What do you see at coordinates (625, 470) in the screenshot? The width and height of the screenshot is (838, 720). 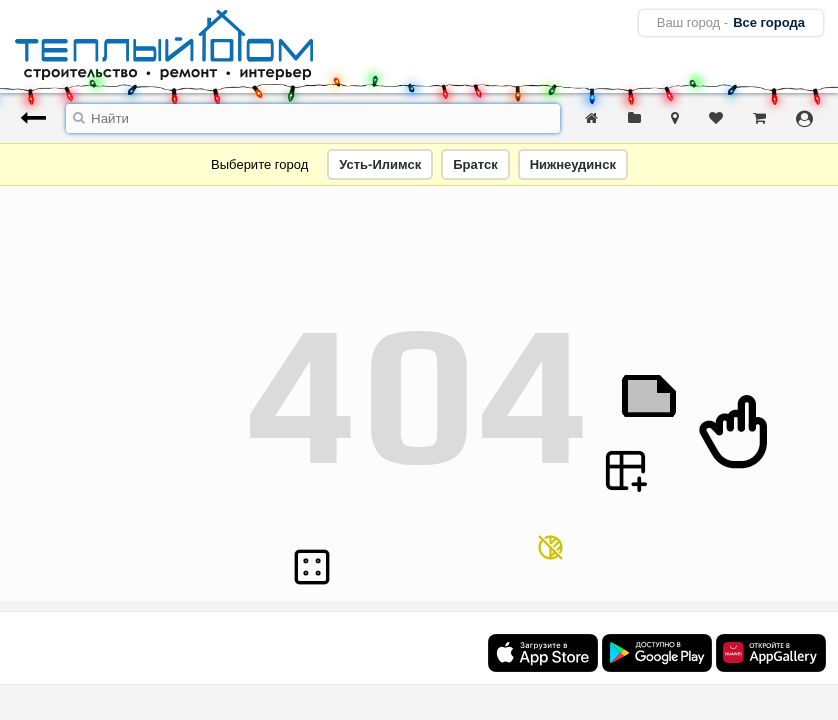 I see `add a new table or spreadsheet` at bounding box center [625, 470].